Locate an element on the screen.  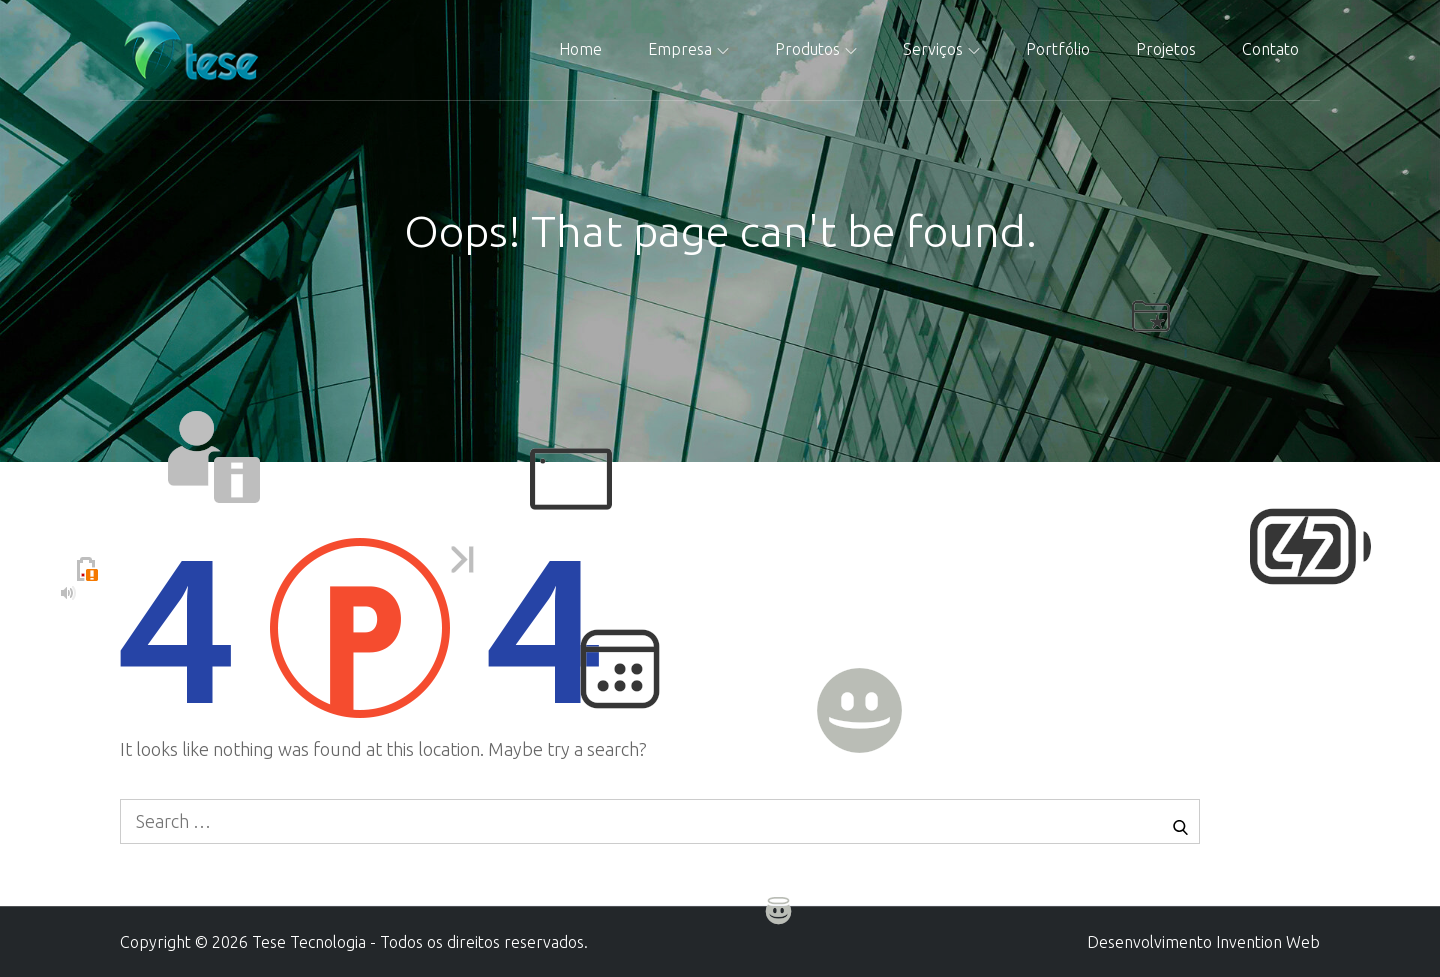
insert angel or innocent emoji in chat is located at coordinates (778, 911).